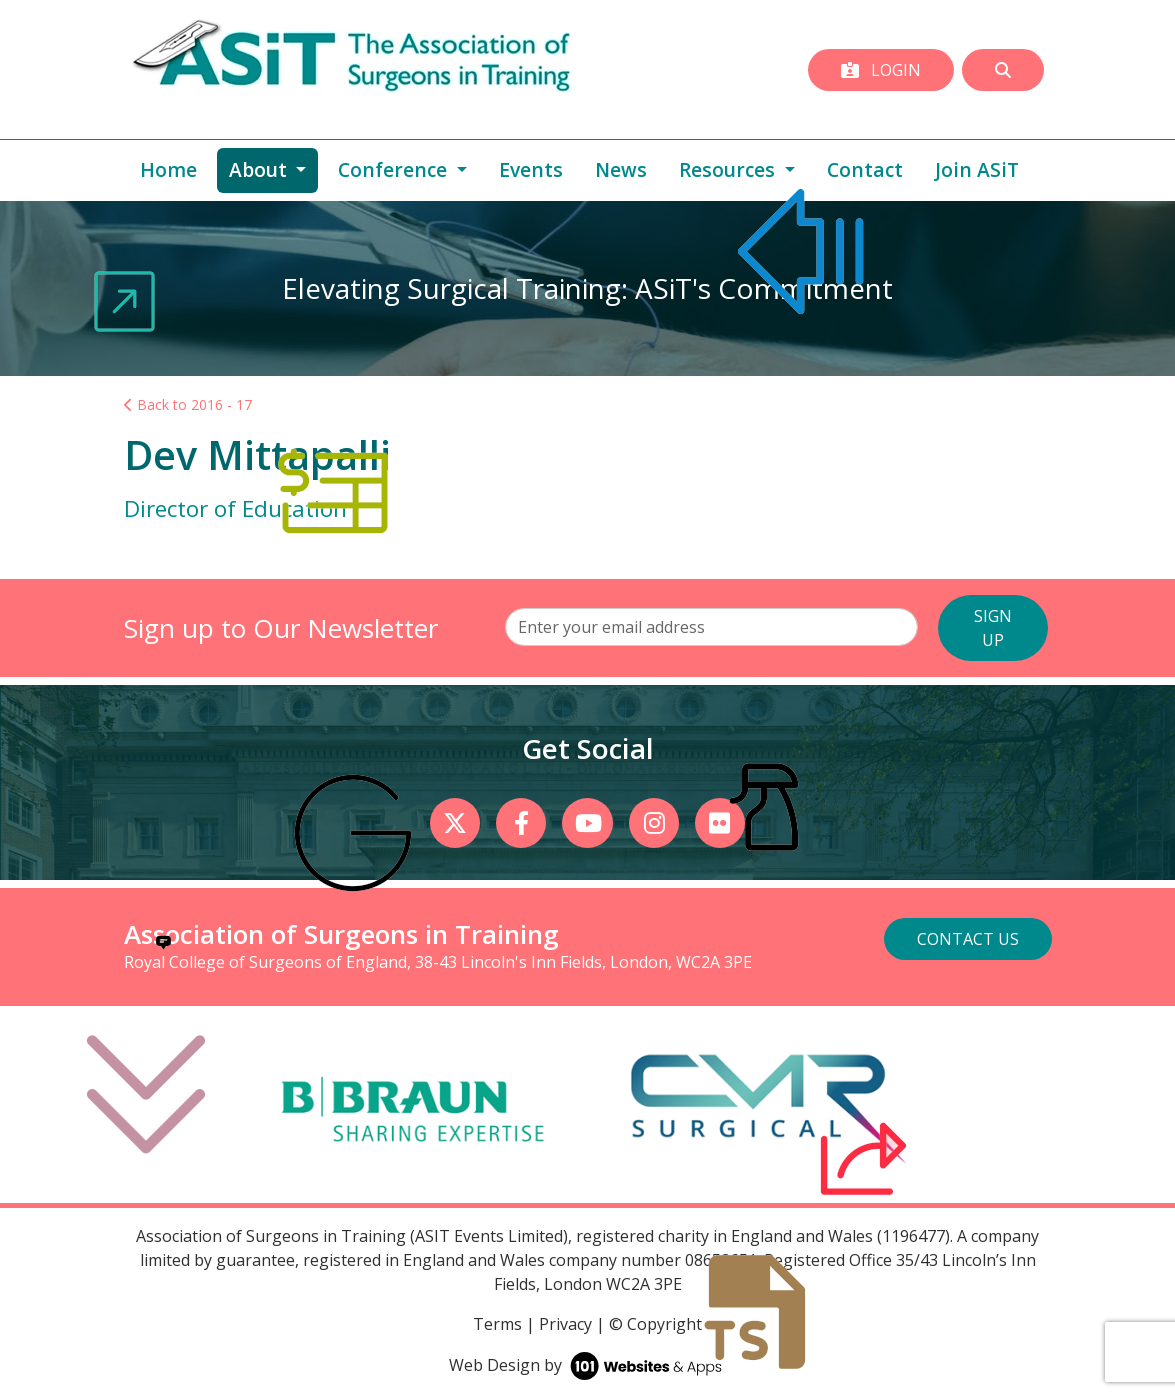  I want to click on open chat or messaging, so click(163, 942).